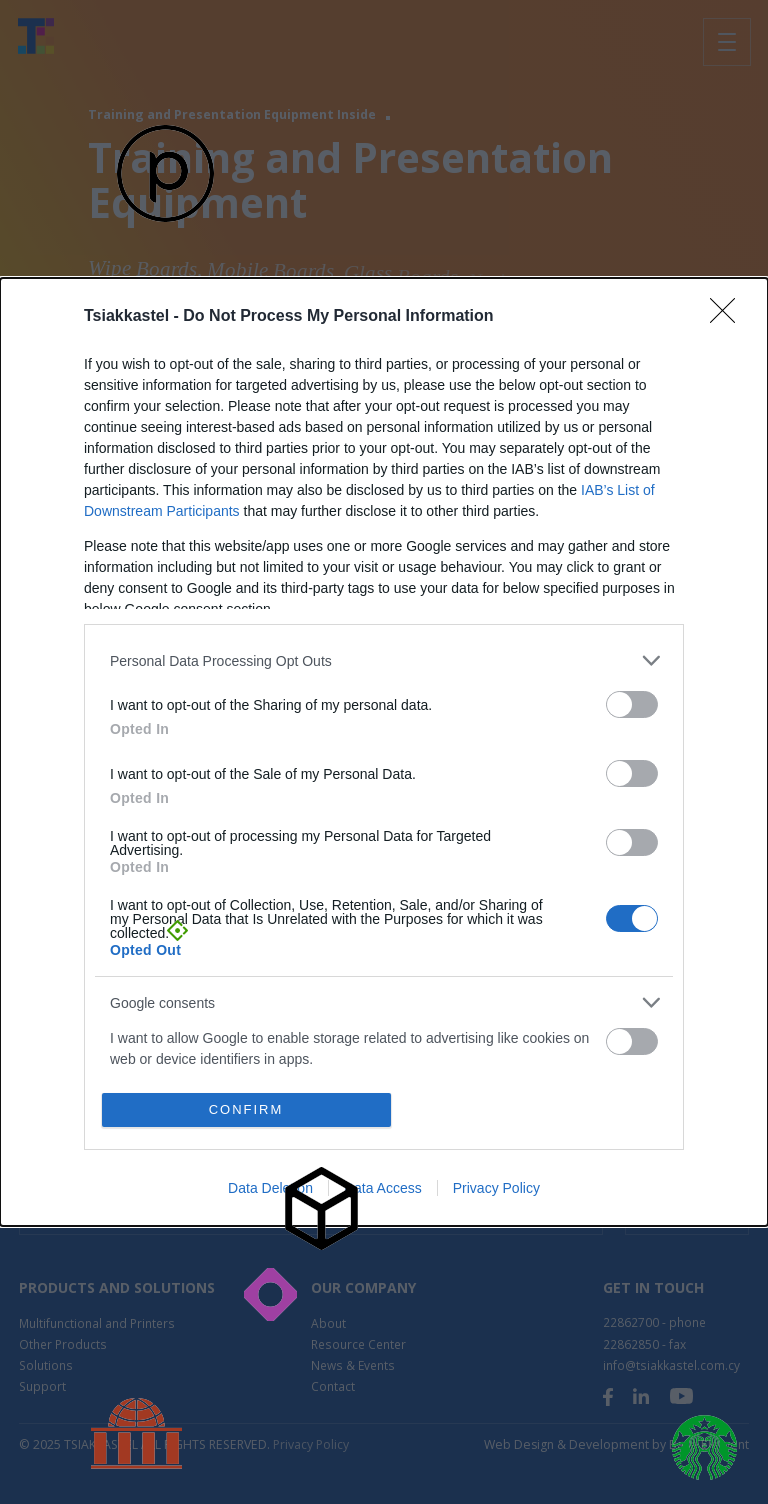  What do you see at coordinates (704, 1447) in the screenshot?
I see `open the Starbucks app` at bounding box center [704, 1447].